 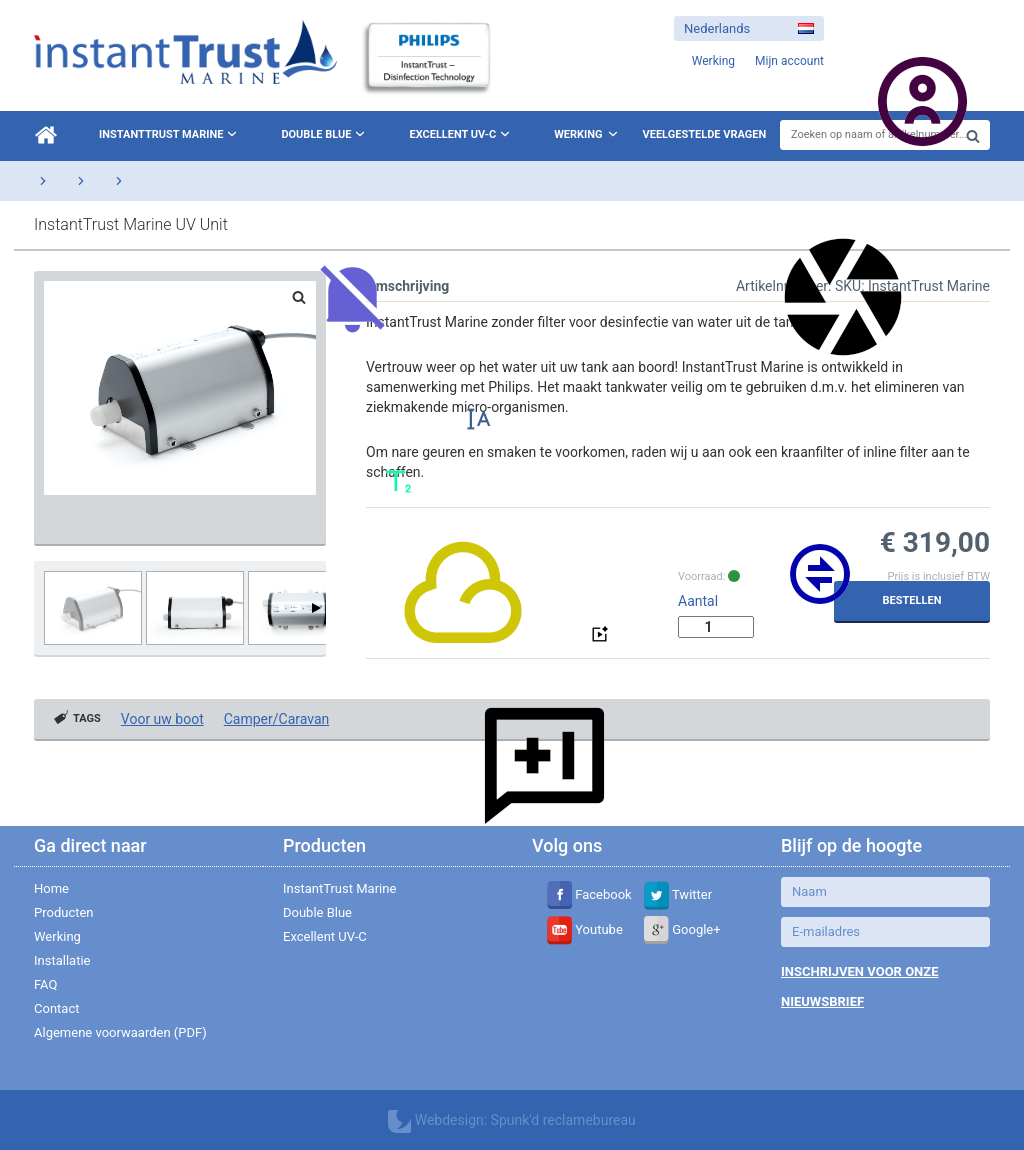 I want to click on access AI-powered video tools, so click(x=599, y=634).